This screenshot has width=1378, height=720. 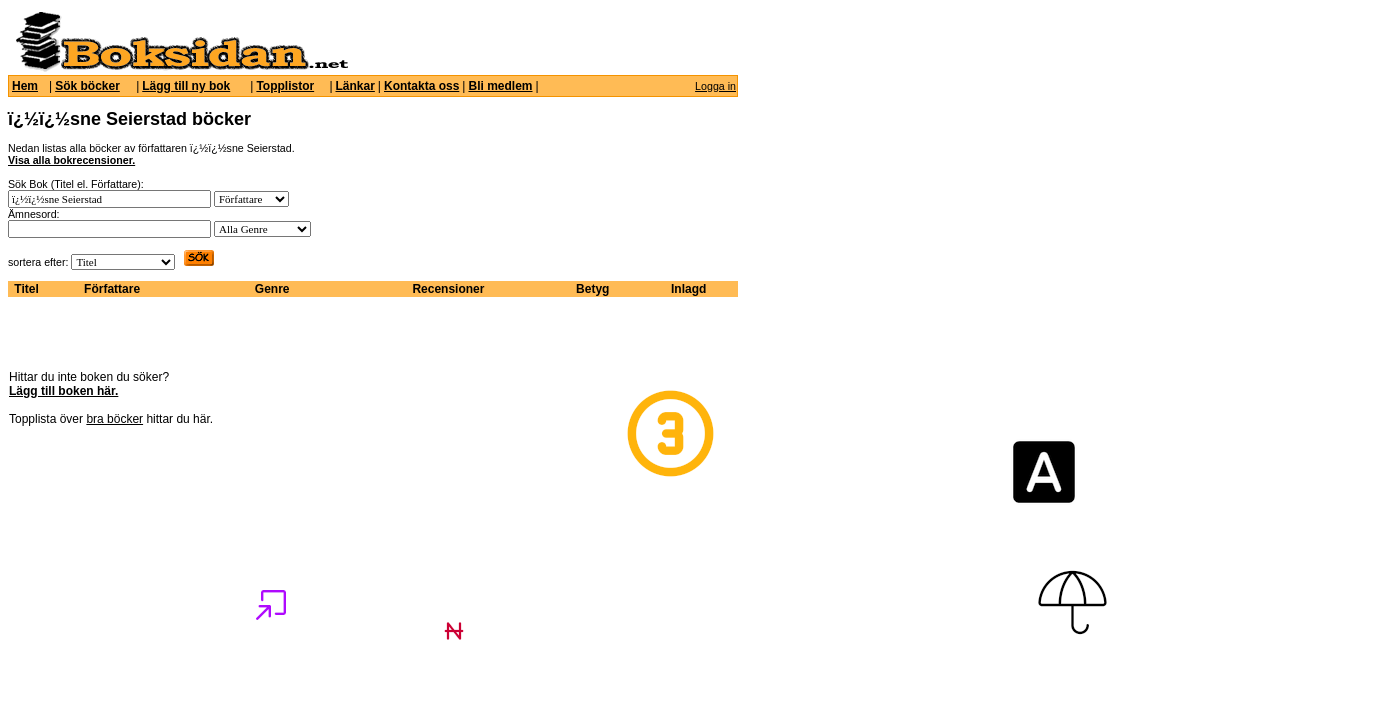 I want to click on nigerian naira currency symbol, so click(x=454, y=631).